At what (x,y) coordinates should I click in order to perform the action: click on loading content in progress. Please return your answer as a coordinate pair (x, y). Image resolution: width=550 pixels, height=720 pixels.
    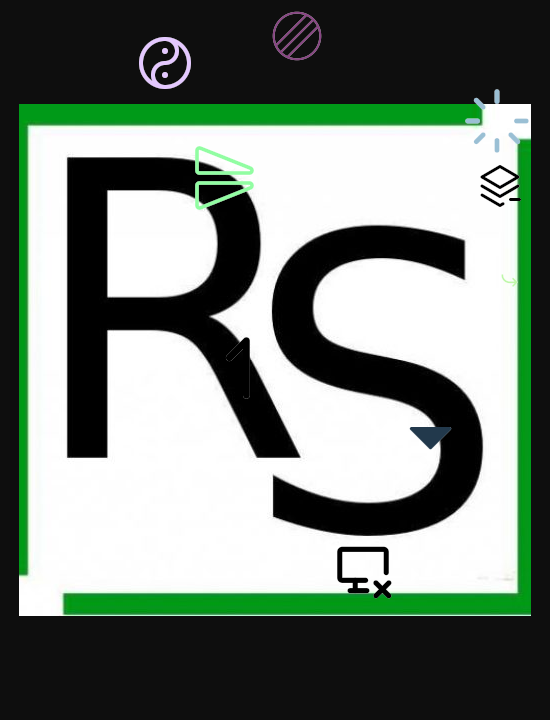
    Looking at the image, I should click on (497, 121).